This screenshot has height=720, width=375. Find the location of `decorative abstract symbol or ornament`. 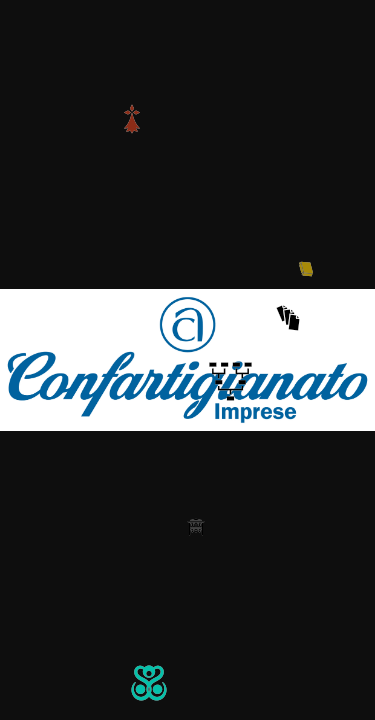

decorative abstract symbol or ornament is located at coordinates (149, 683).